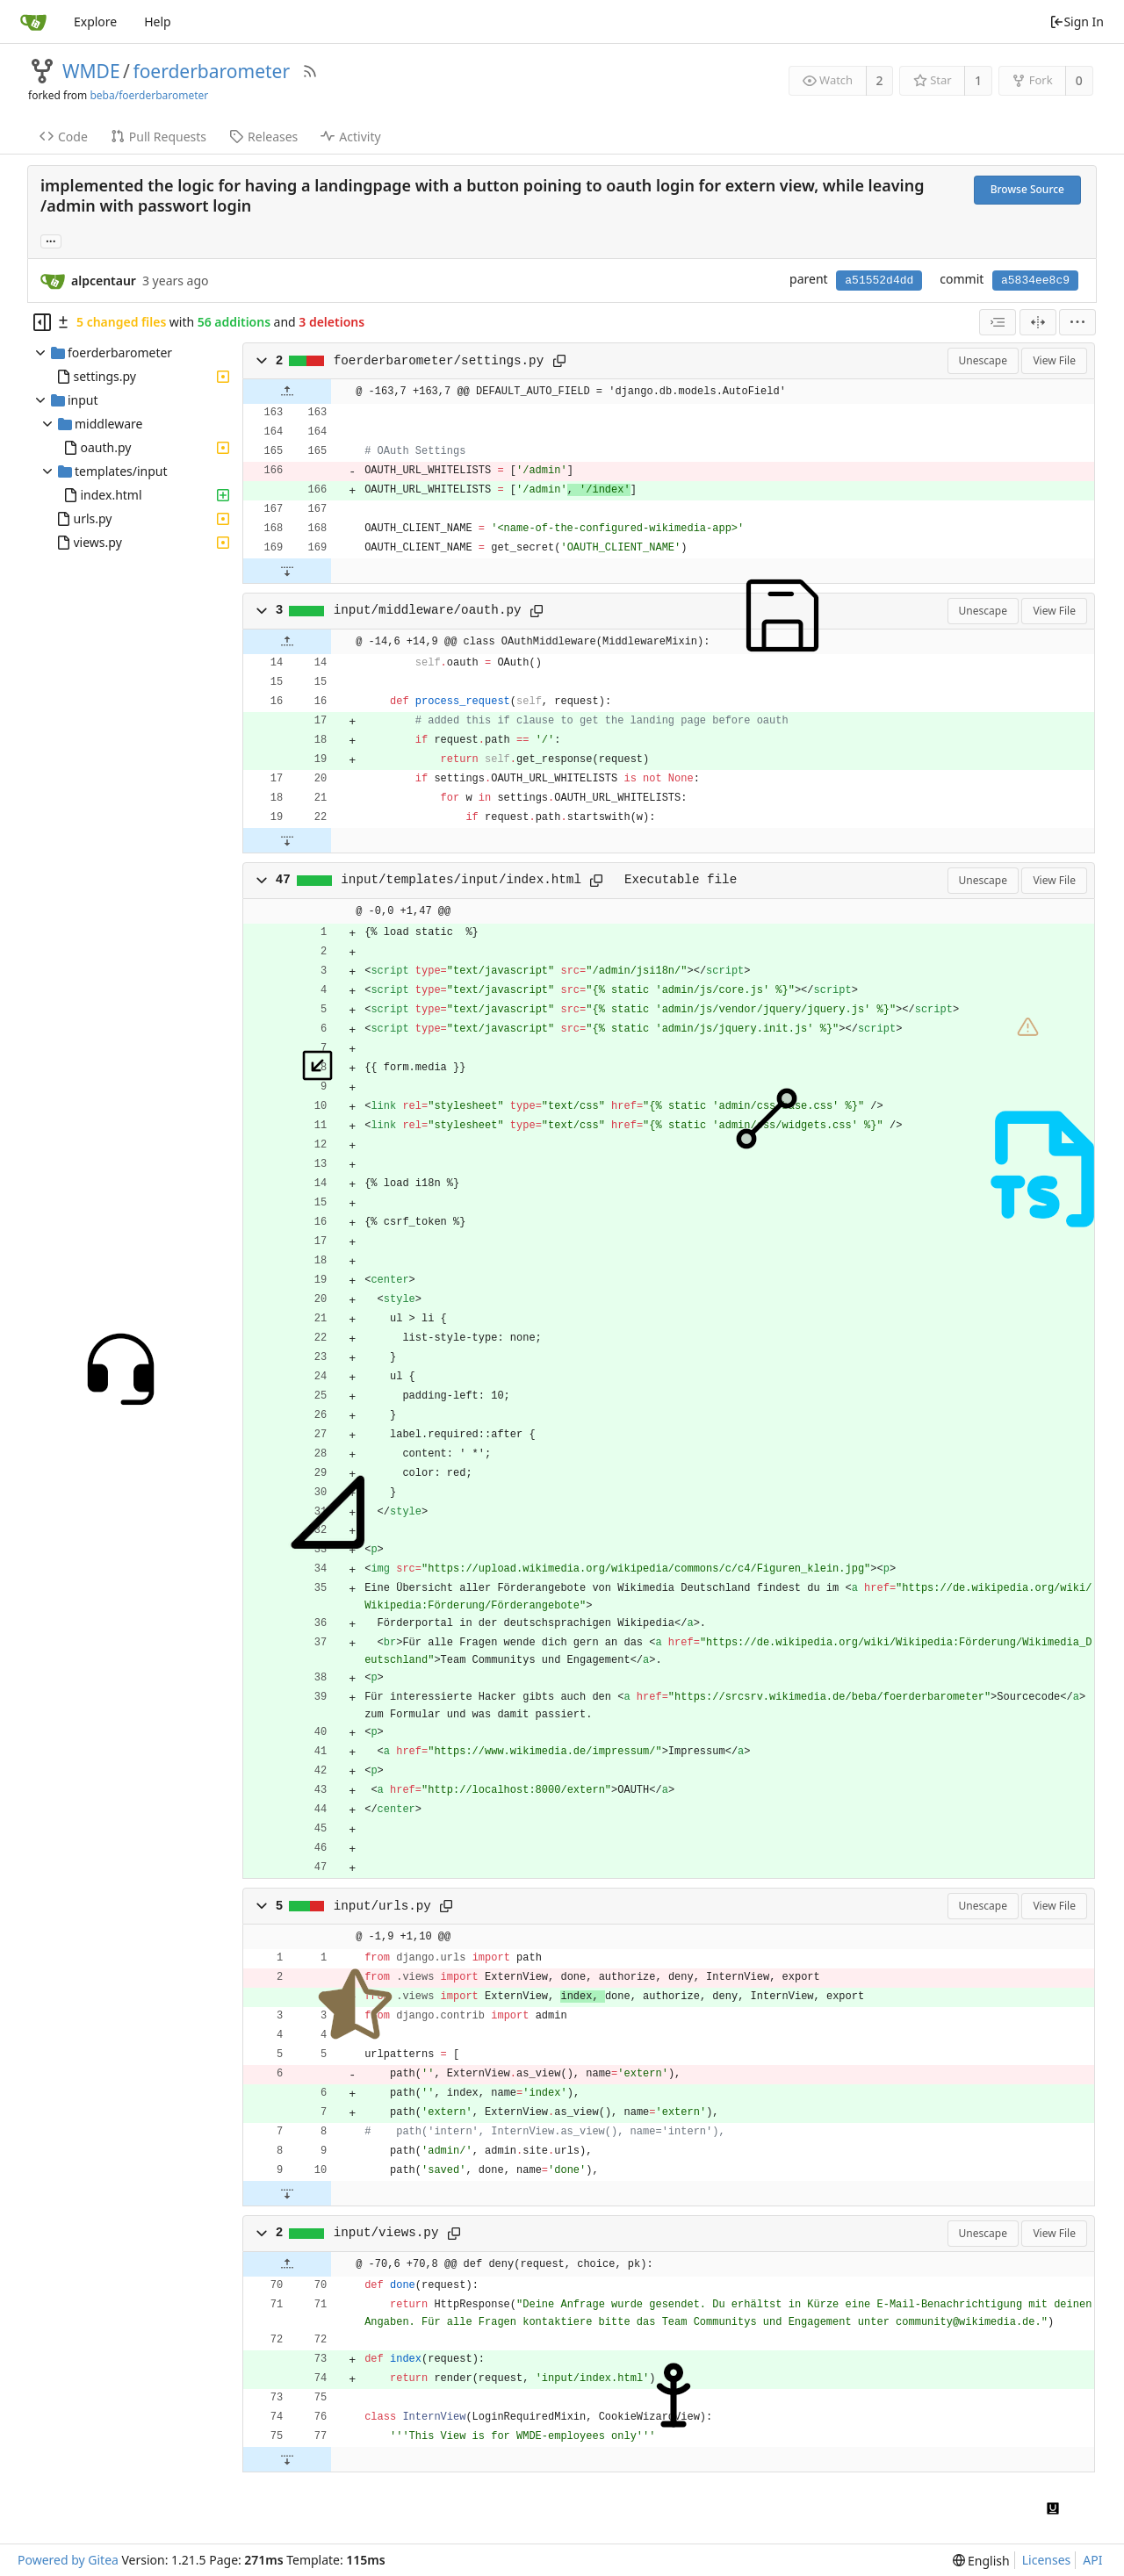 The width and height of the screenshot is (1124, 2576). I want to click on apply underline formatting to selected text, so click(1053, 2508).